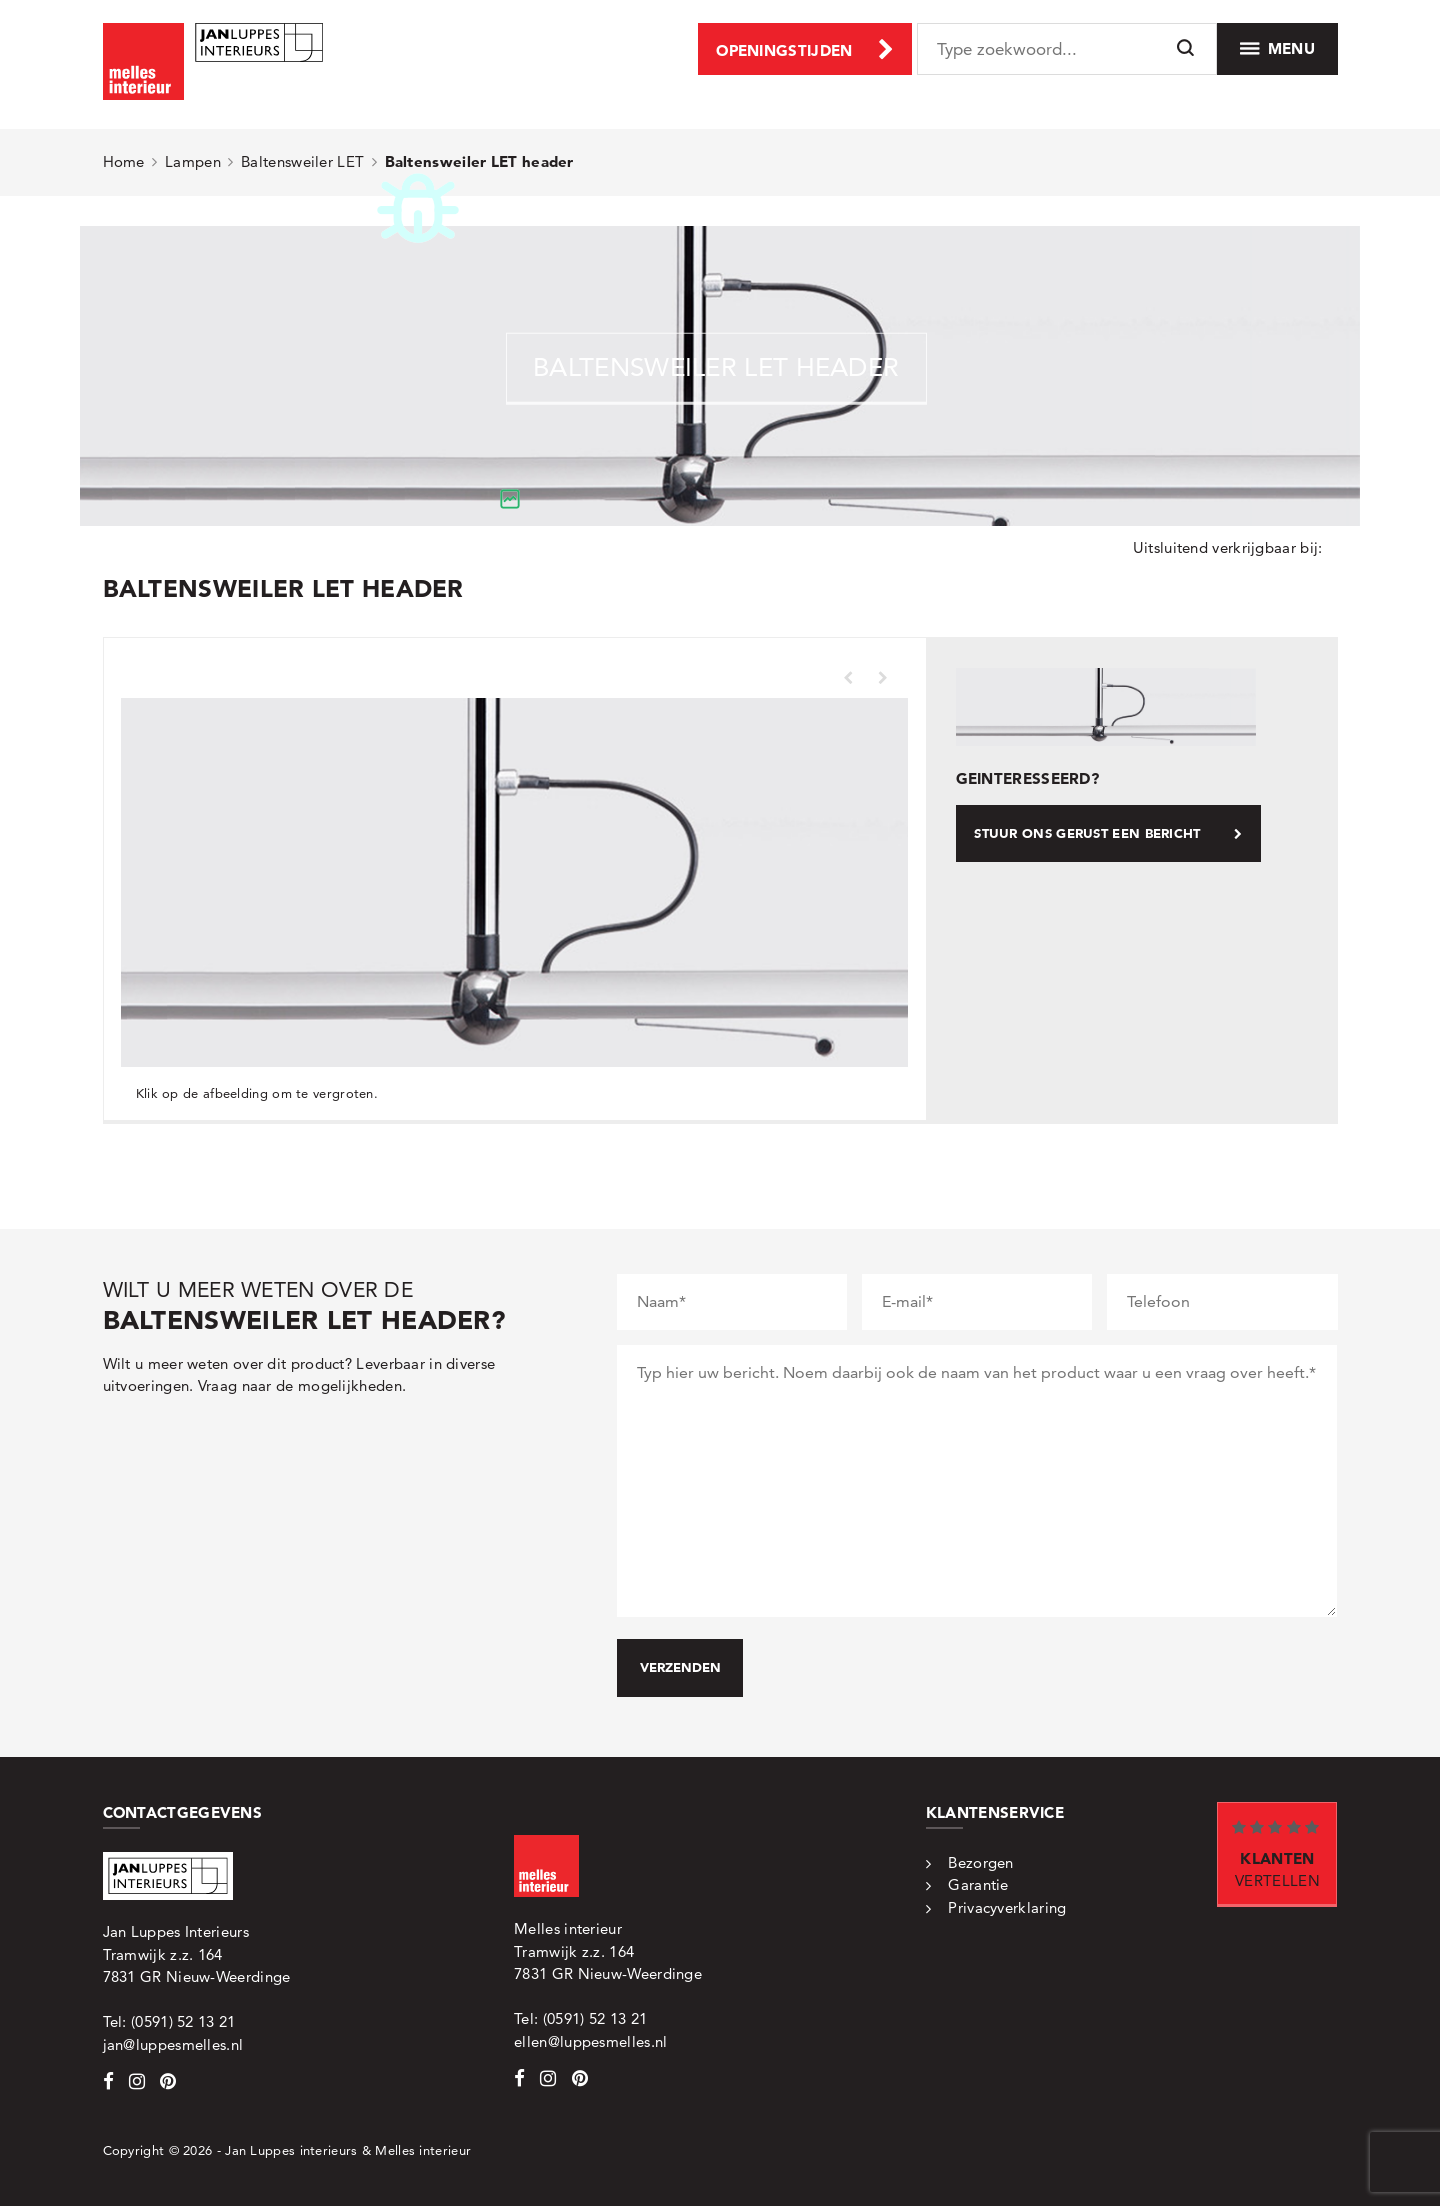  I want to click on report a bug or issue, so click(418, 206).